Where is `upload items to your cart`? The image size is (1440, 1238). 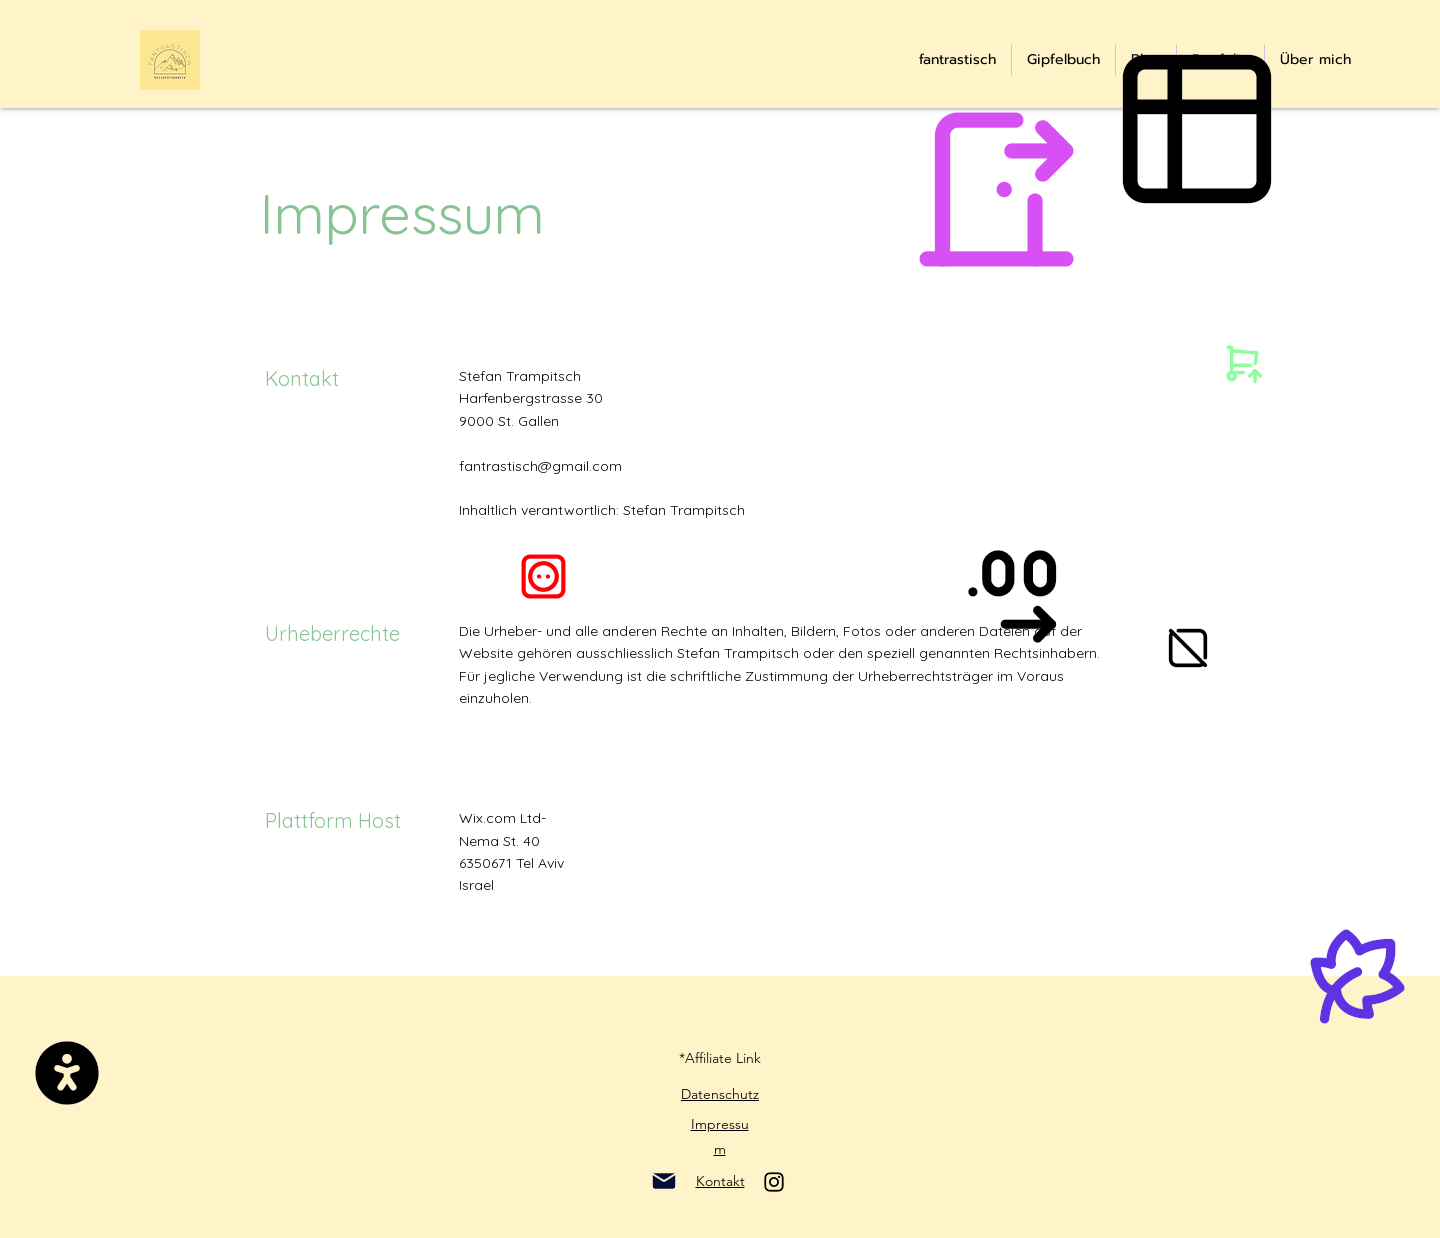 upload items to your cart is located at coordinates (1242, 363).